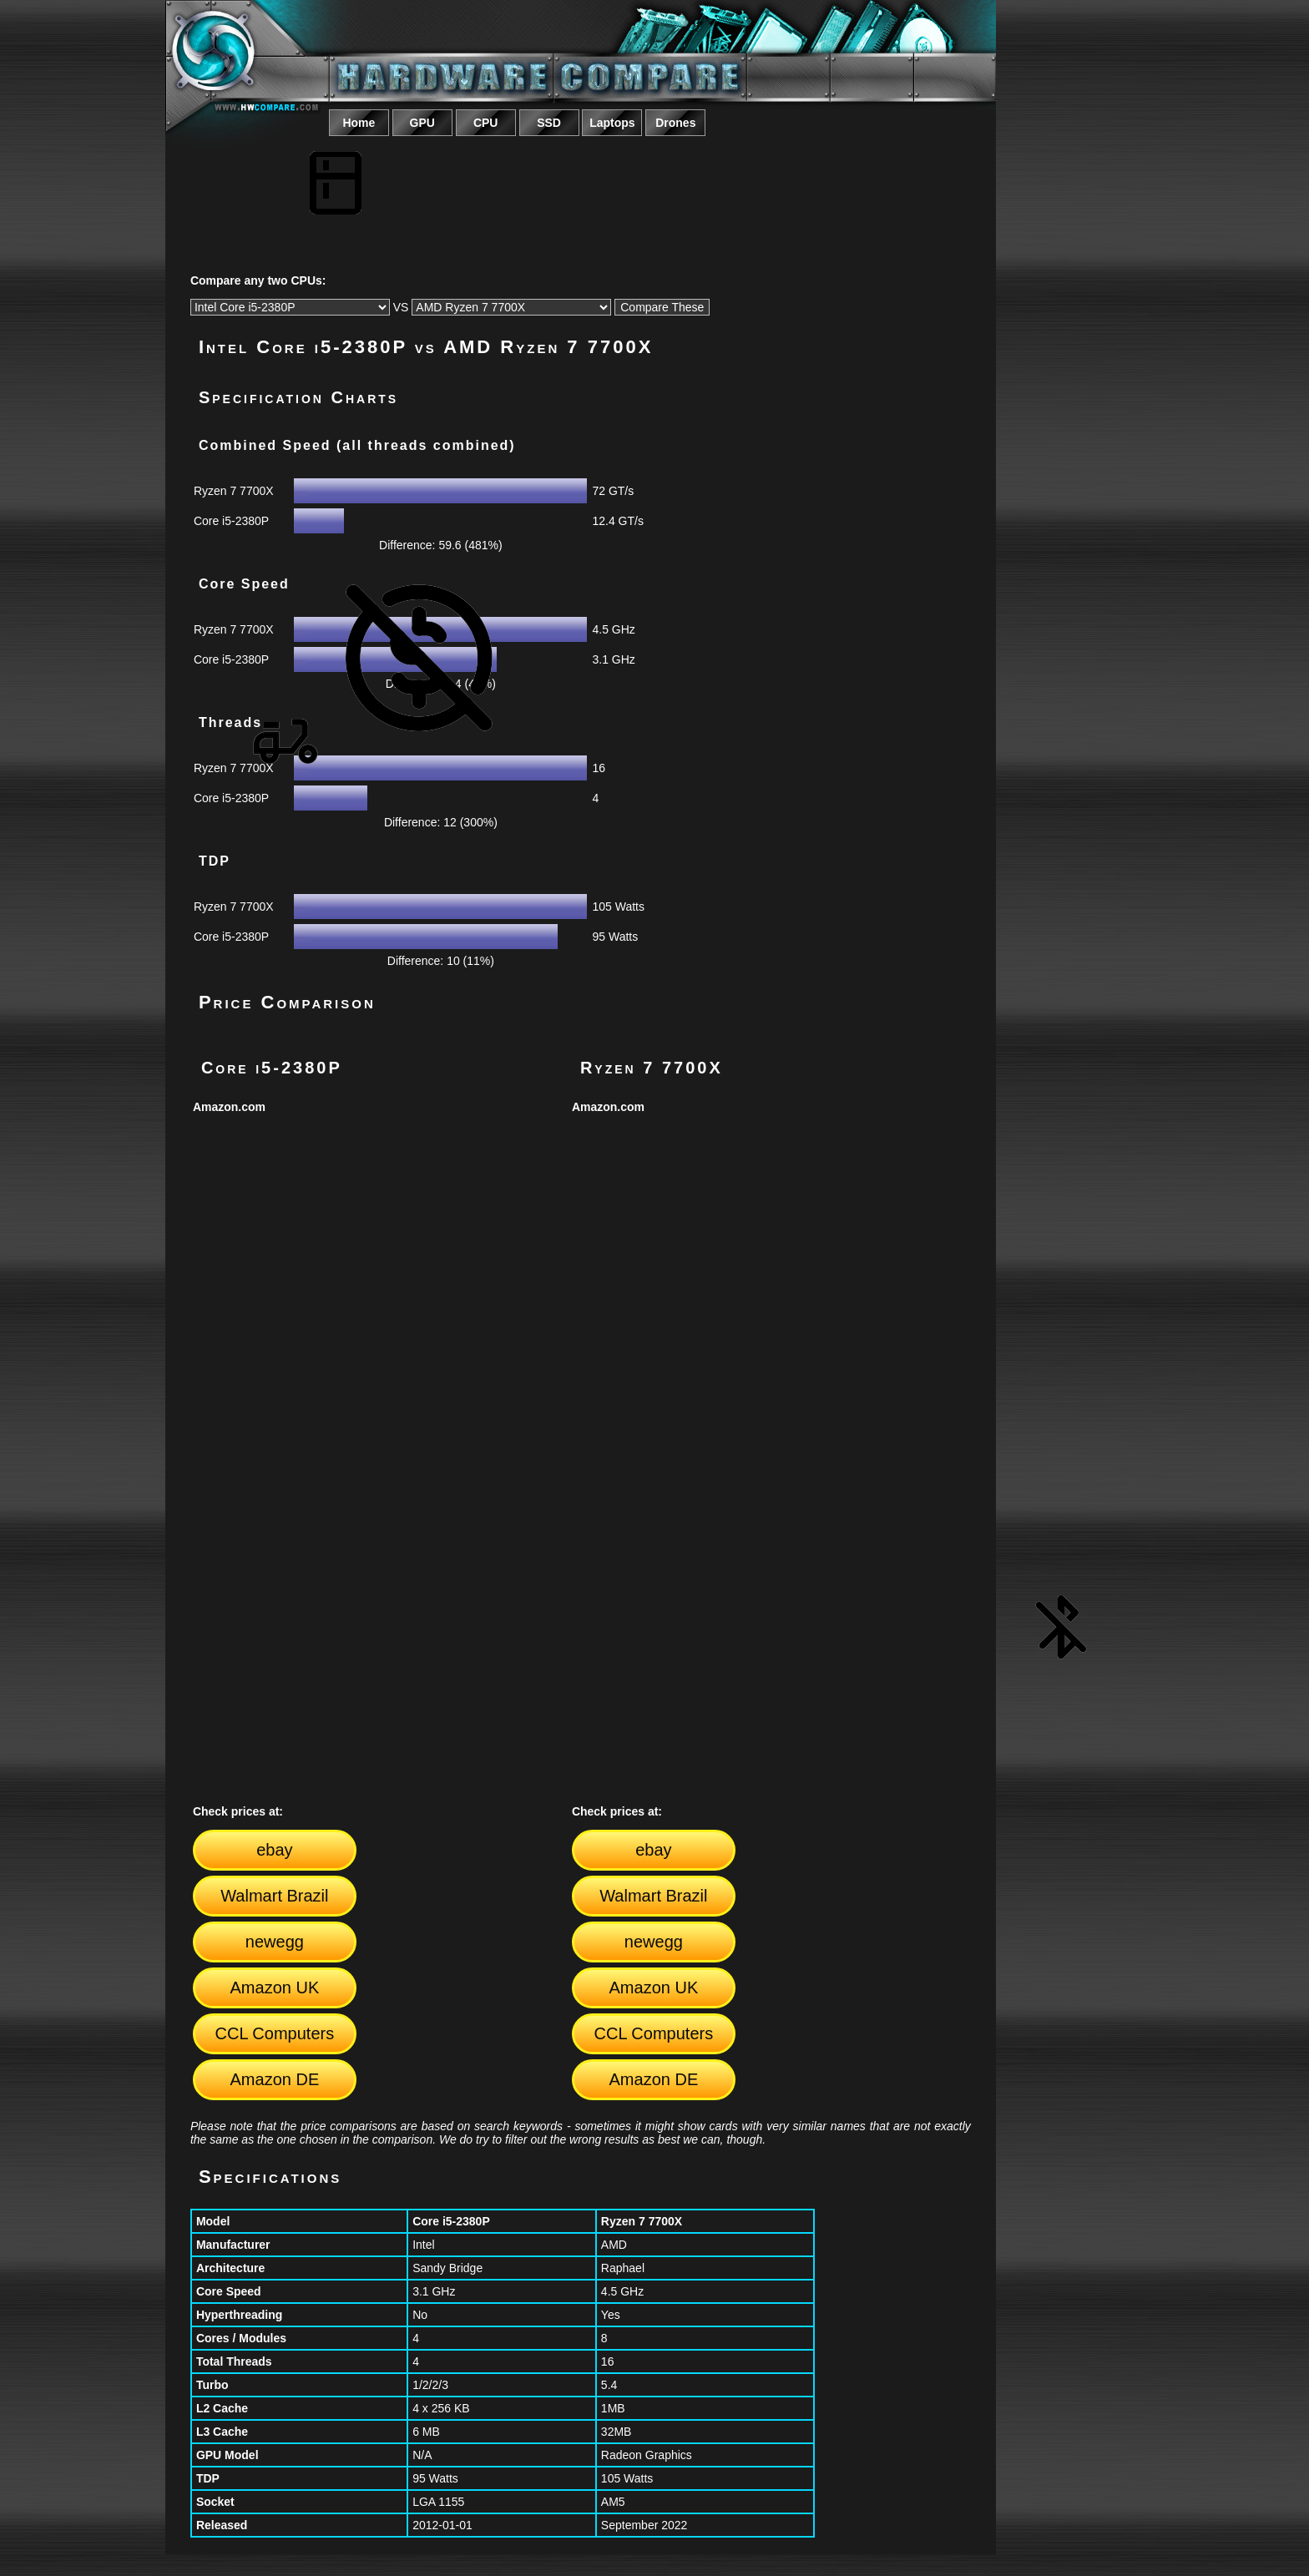 This screenshot has width=1309, height=2576. What do you see at coordinates (1061, 1627) in the screenshot?
I see `bluetooth is currently disabled` at bounding box center [1061, 1627].